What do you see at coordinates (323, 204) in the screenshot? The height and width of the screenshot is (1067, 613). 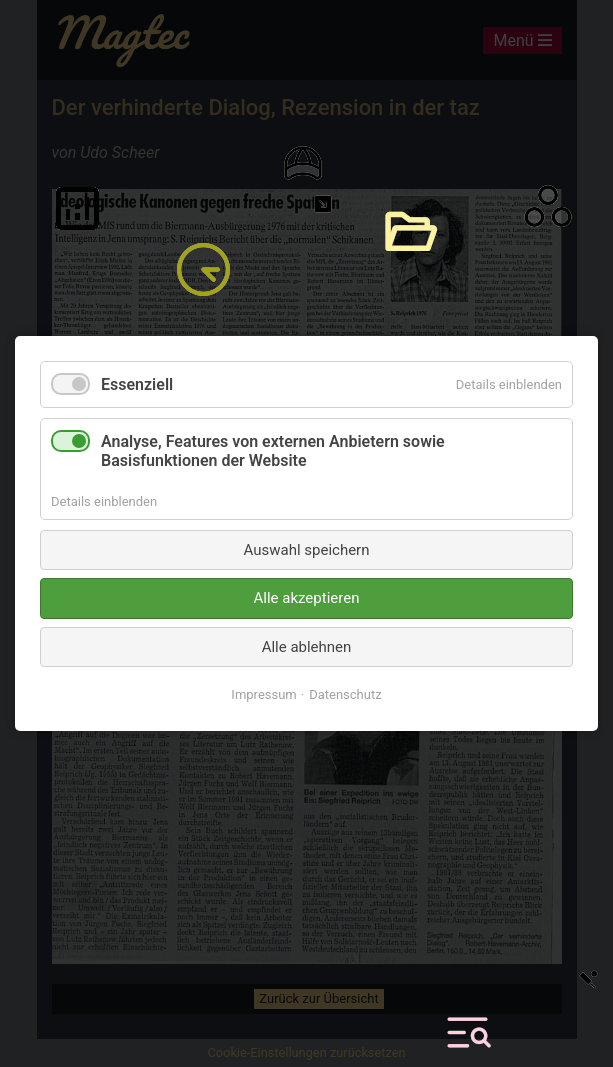 I see `navigate to the bottom-right section` at bounding box center [323, 204].